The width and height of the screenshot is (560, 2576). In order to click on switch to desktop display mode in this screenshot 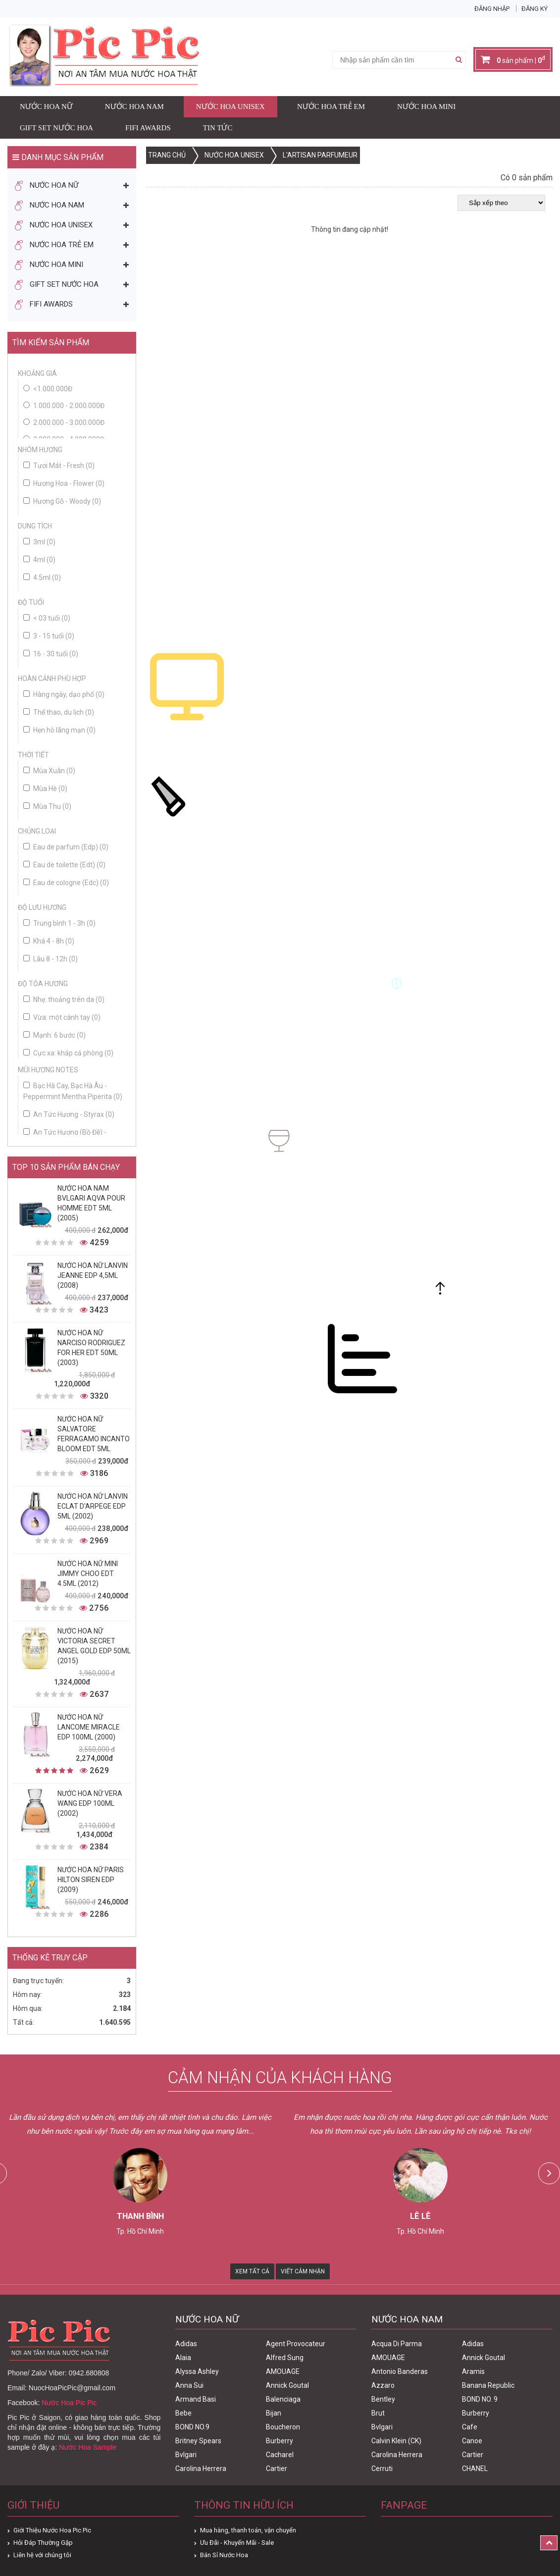, I will do `click(187, 686)`.